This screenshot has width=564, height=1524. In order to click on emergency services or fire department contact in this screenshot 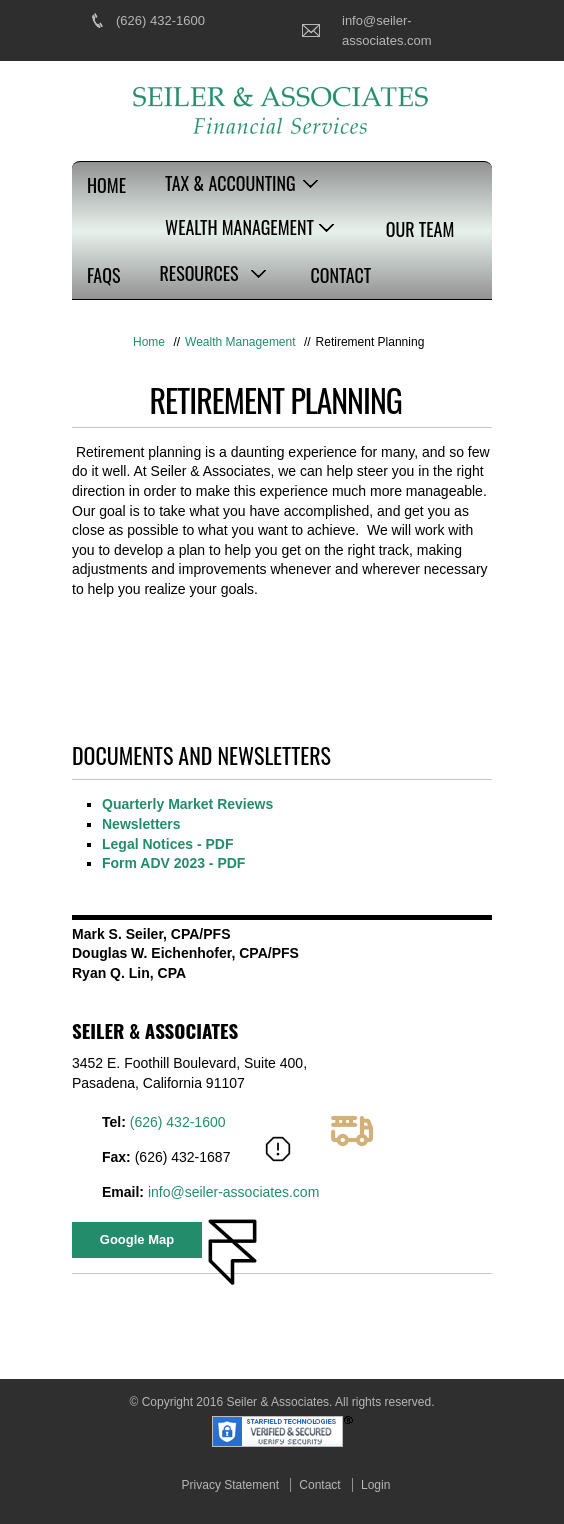, I will do `click(351, 1129)`.